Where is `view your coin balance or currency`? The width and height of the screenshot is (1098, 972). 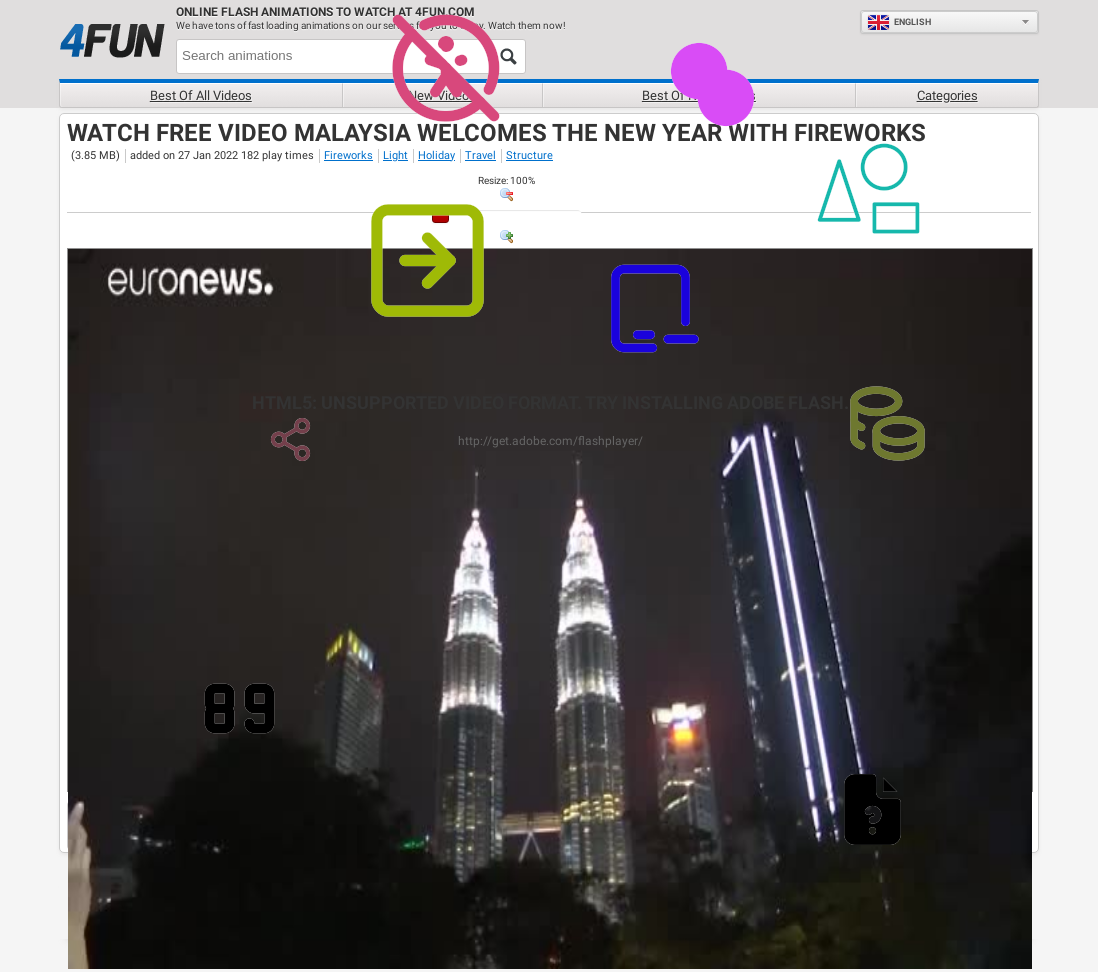 view your coin balance or currency is located at coordinates (887, 423).